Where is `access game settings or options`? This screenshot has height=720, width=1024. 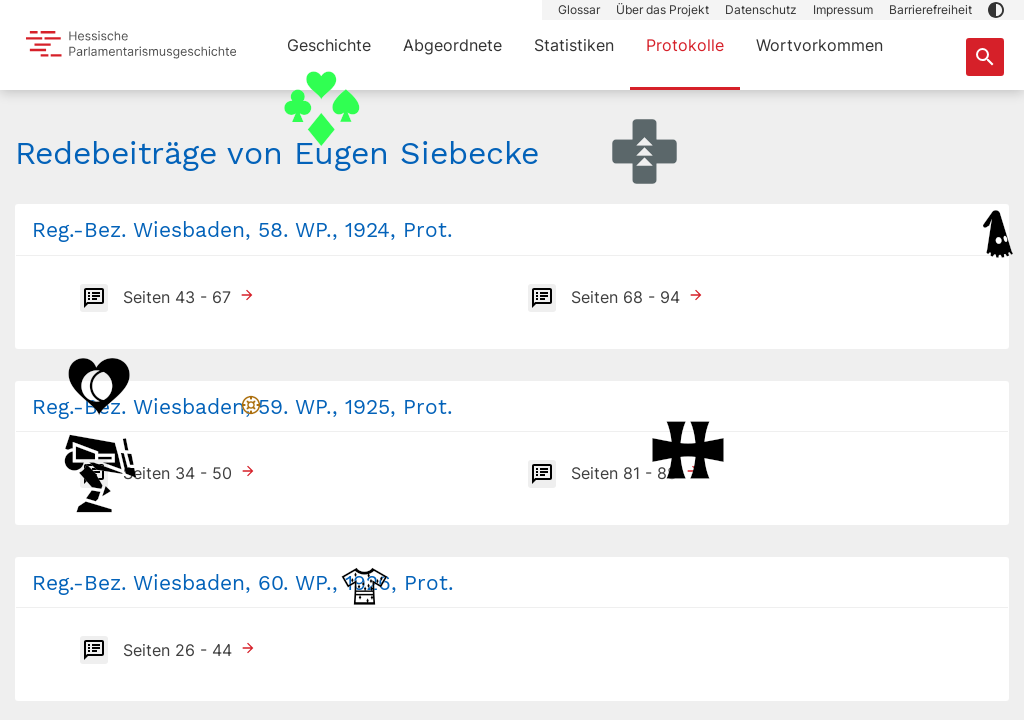 access game settings or options is located at coordinates (251, 405).